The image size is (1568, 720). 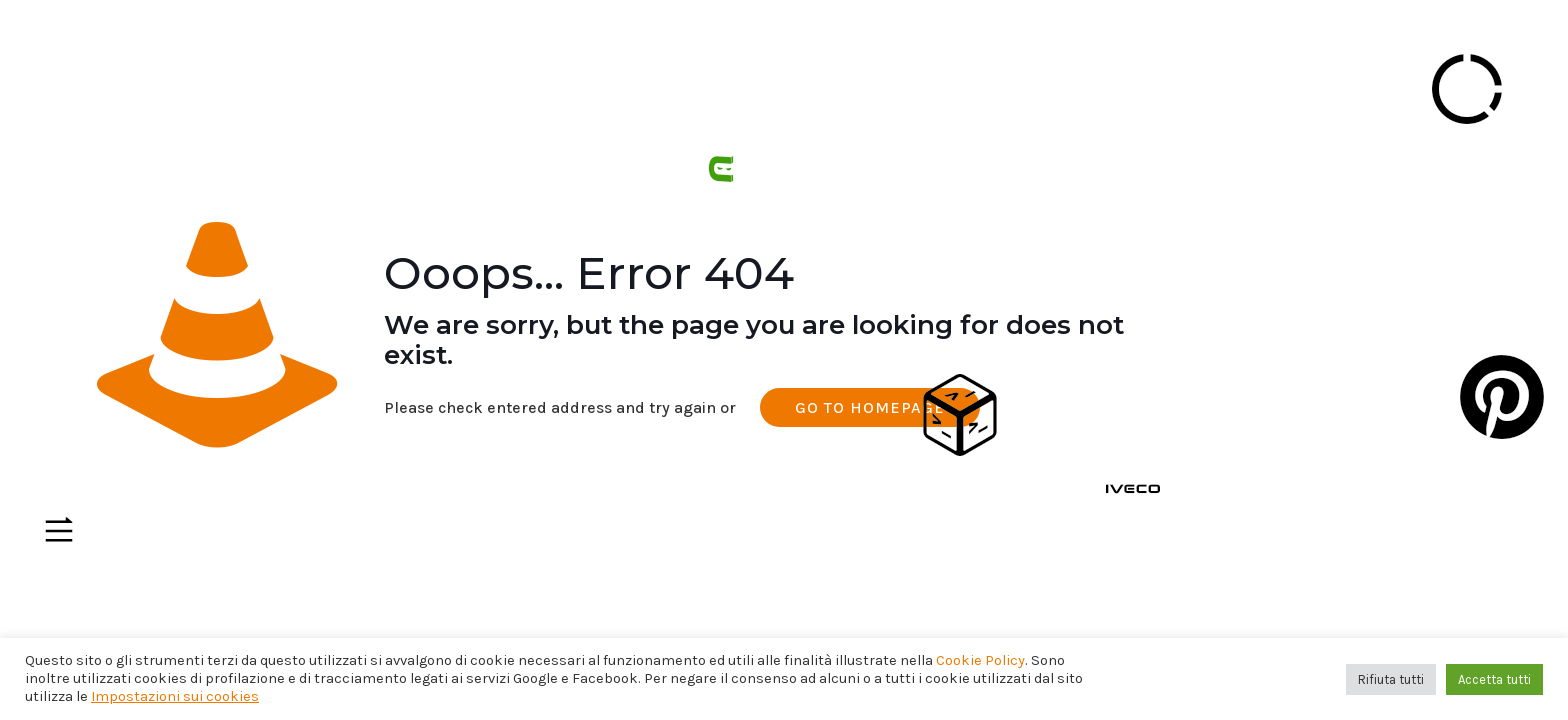 I want to click on view data breakdown by category, so click(x=1467, y=89).